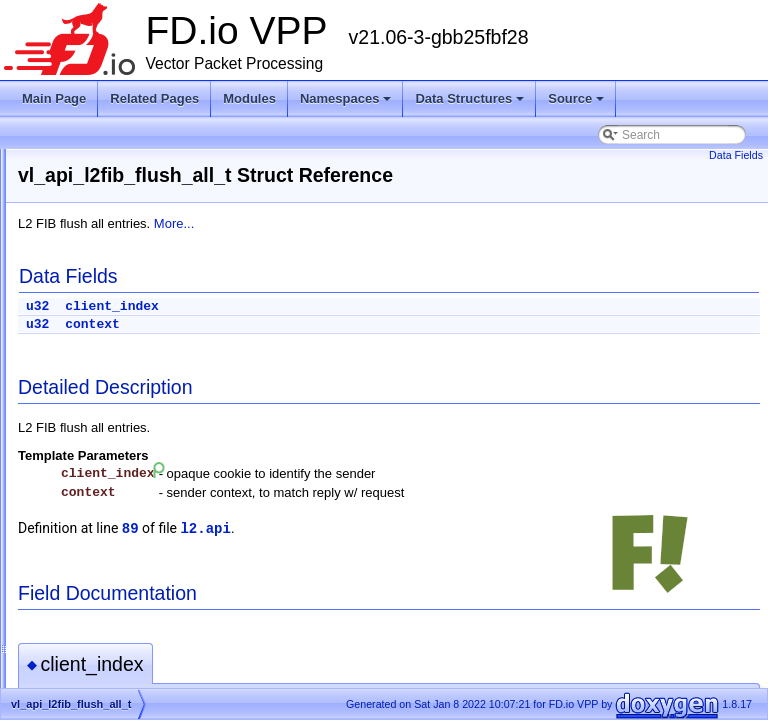 The height and width of the screenshot is (720, 768). Describe the element at coordinates (650, 554) in the screenshot. I see `Fritz! brand logo` at that location.